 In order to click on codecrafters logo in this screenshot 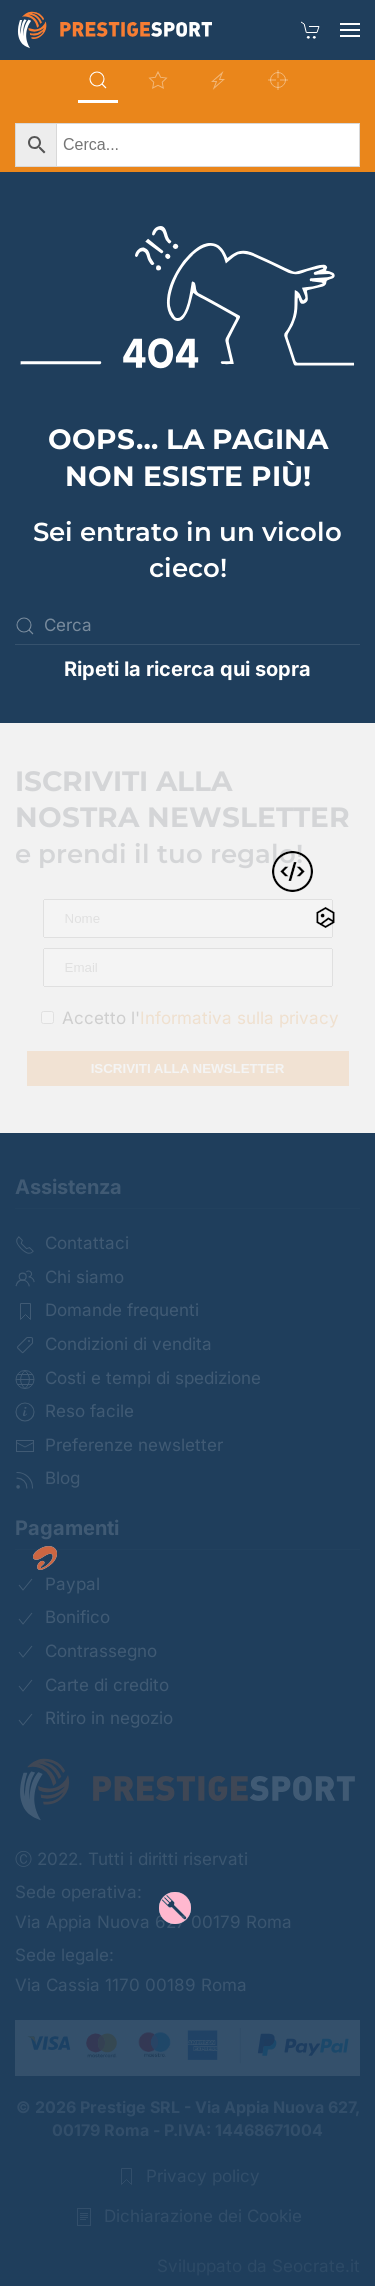, I will do `click(292, 871)`.